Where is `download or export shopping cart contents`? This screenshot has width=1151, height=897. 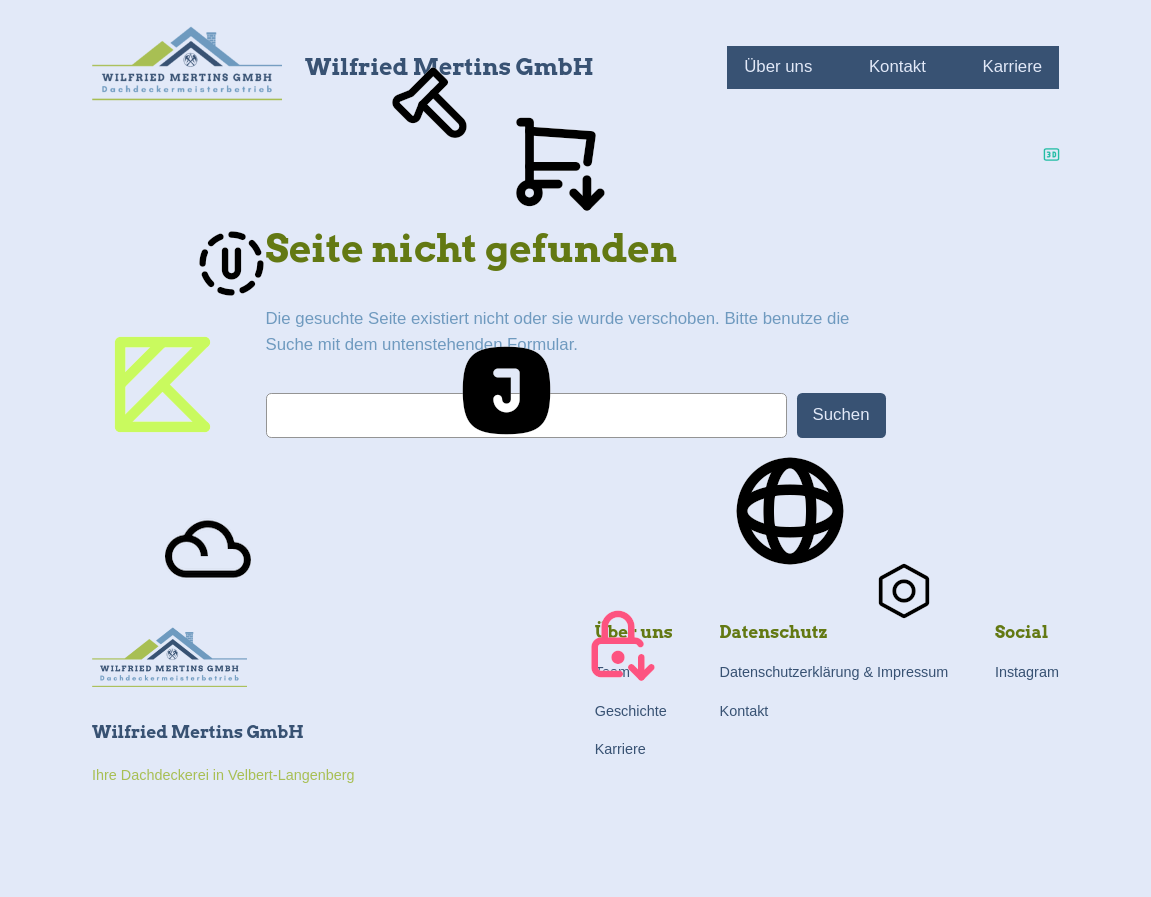
download or export shopping cart contents is located at coordinates (556, 162).